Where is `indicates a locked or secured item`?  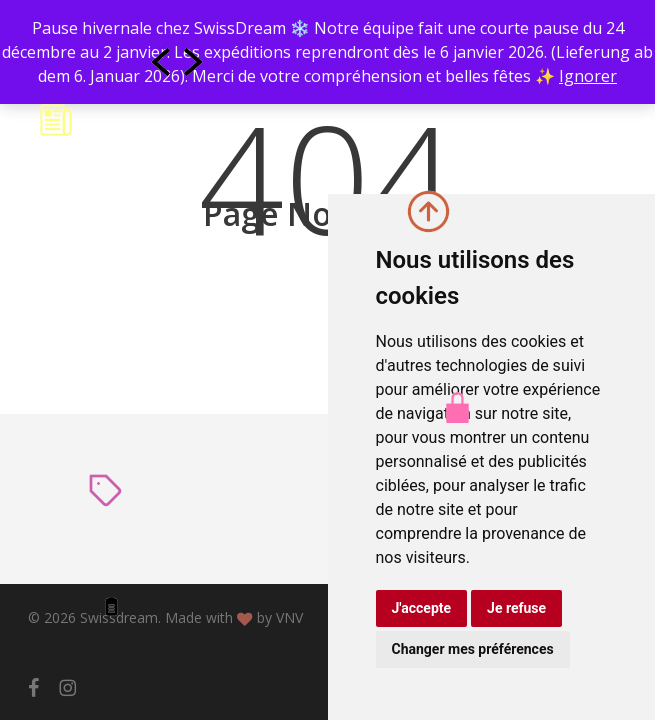 indicates a locked or secured item is located at coordinates (457, 407).